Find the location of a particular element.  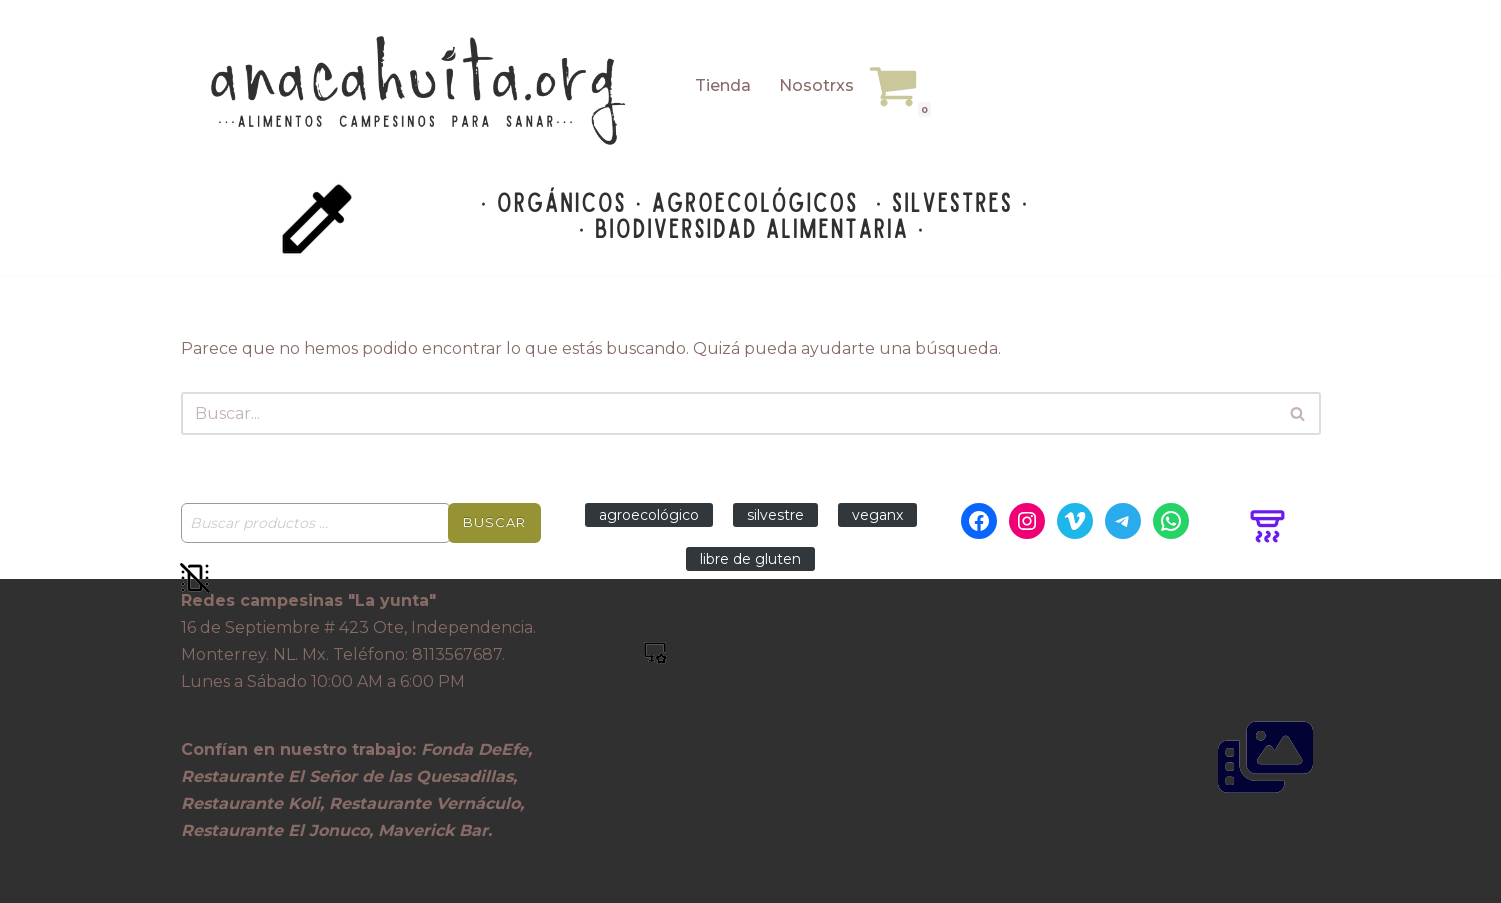

container disabled or unavailable is located at coordinates (195, 578).